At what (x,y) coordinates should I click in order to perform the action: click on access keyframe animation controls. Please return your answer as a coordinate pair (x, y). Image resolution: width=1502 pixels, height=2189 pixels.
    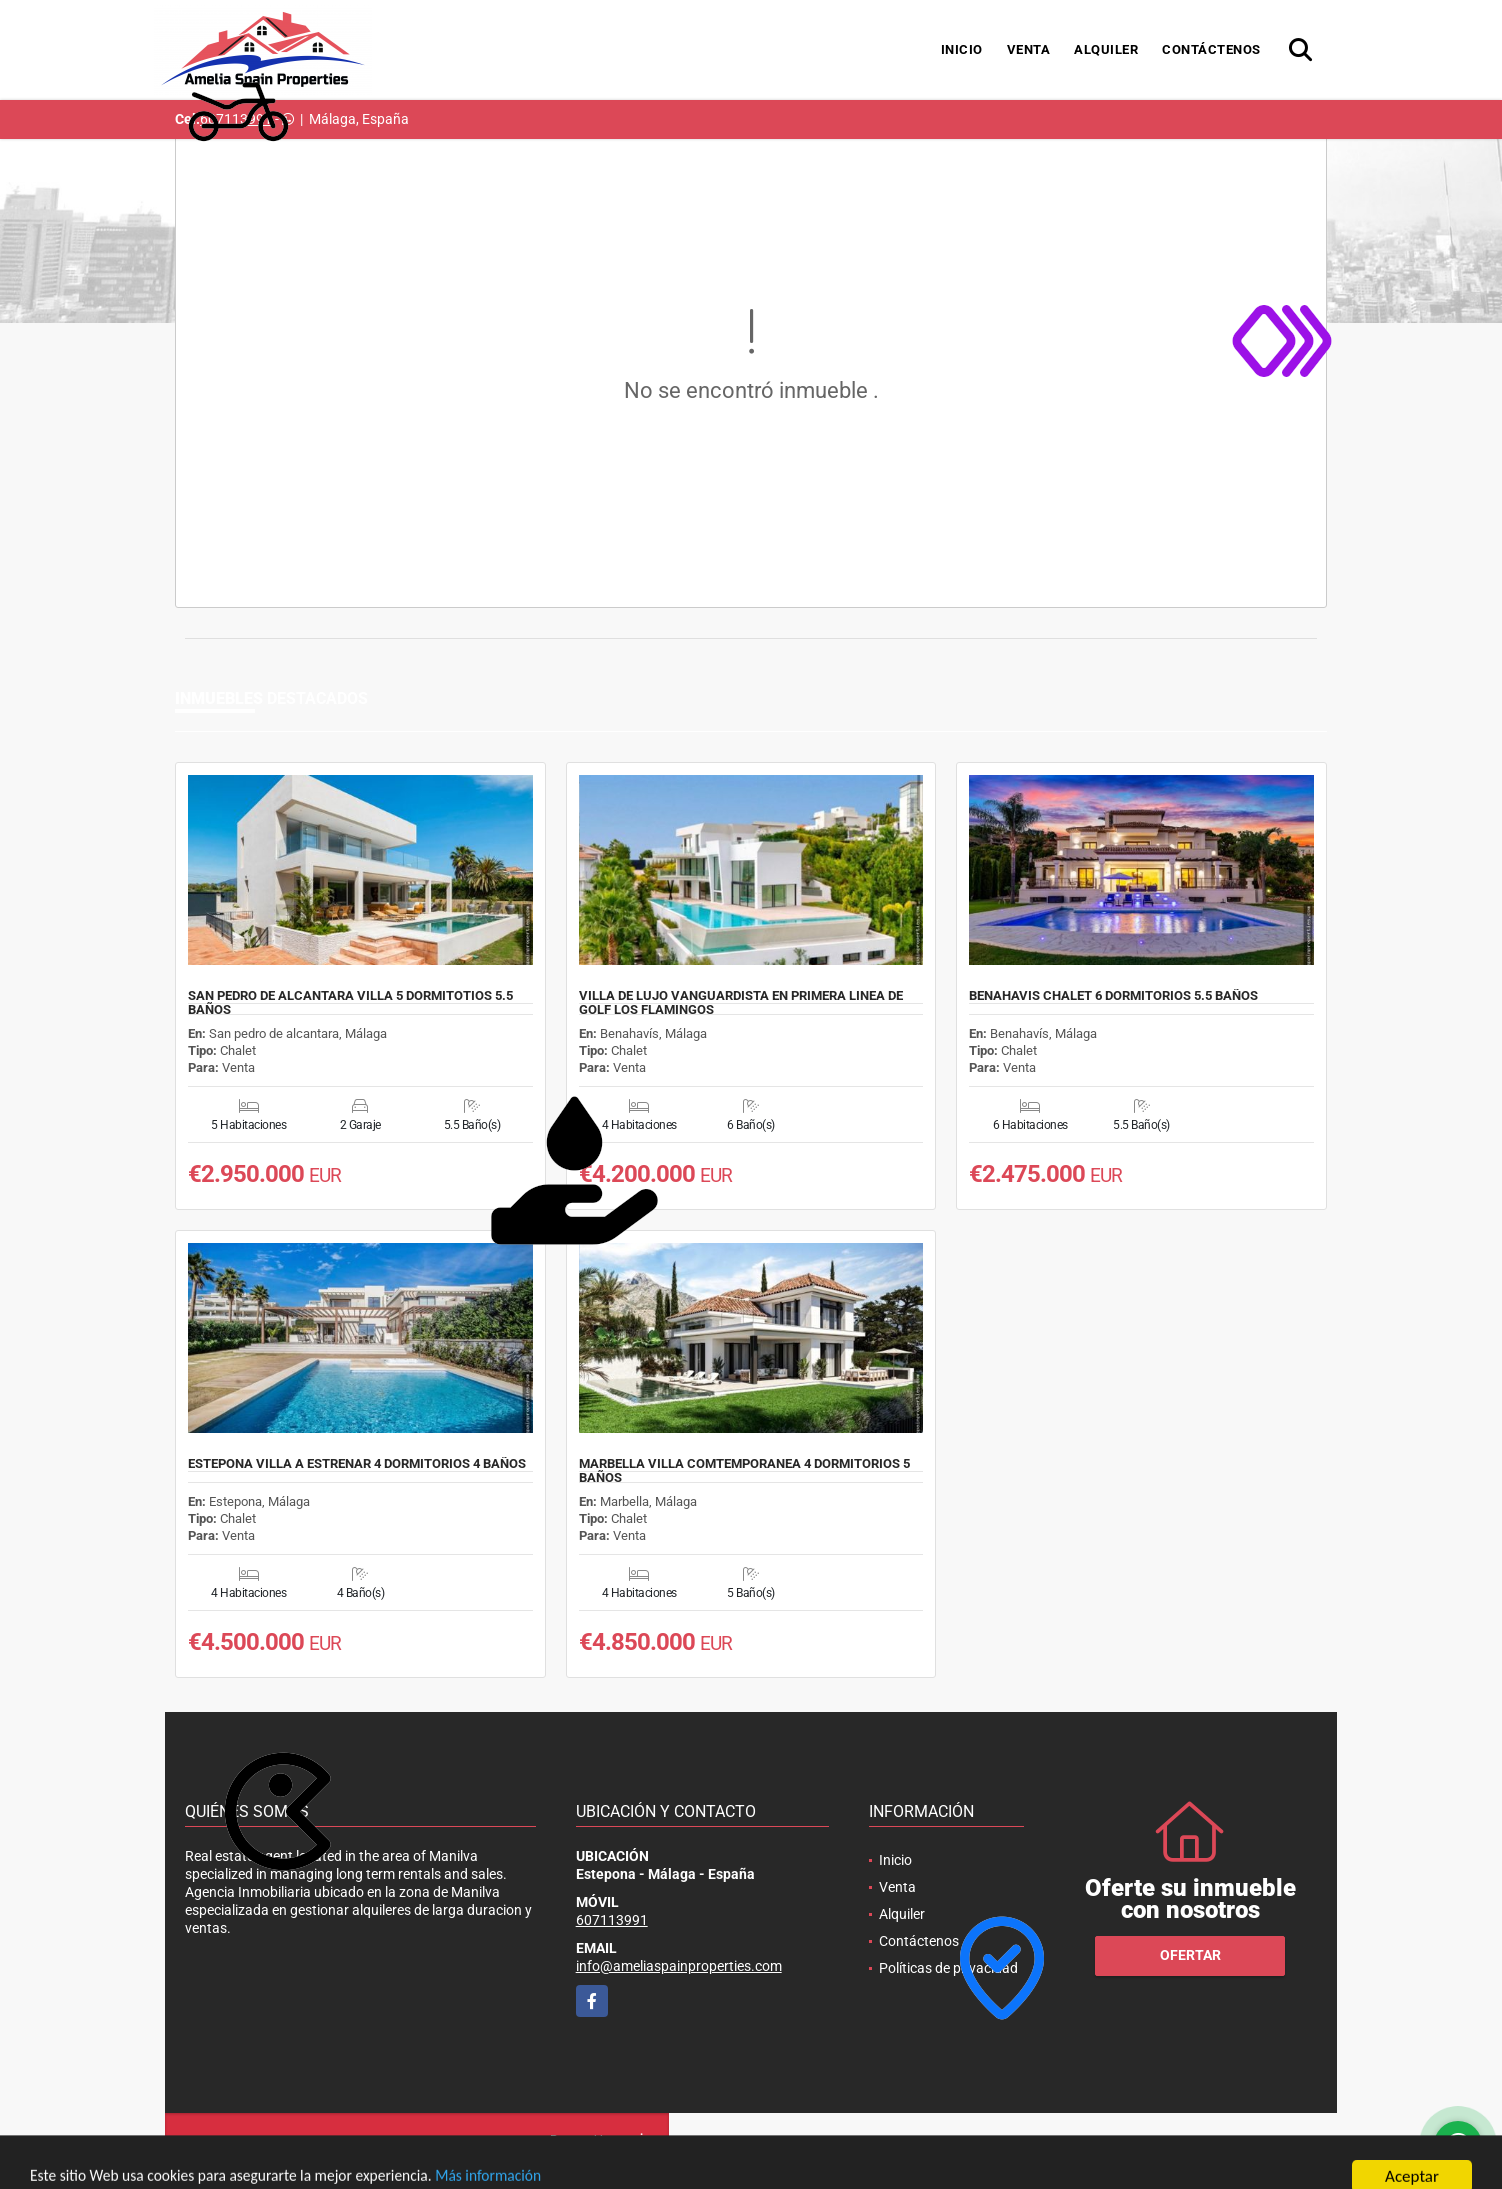
    Looking at the image, I should click on (1282, 341).